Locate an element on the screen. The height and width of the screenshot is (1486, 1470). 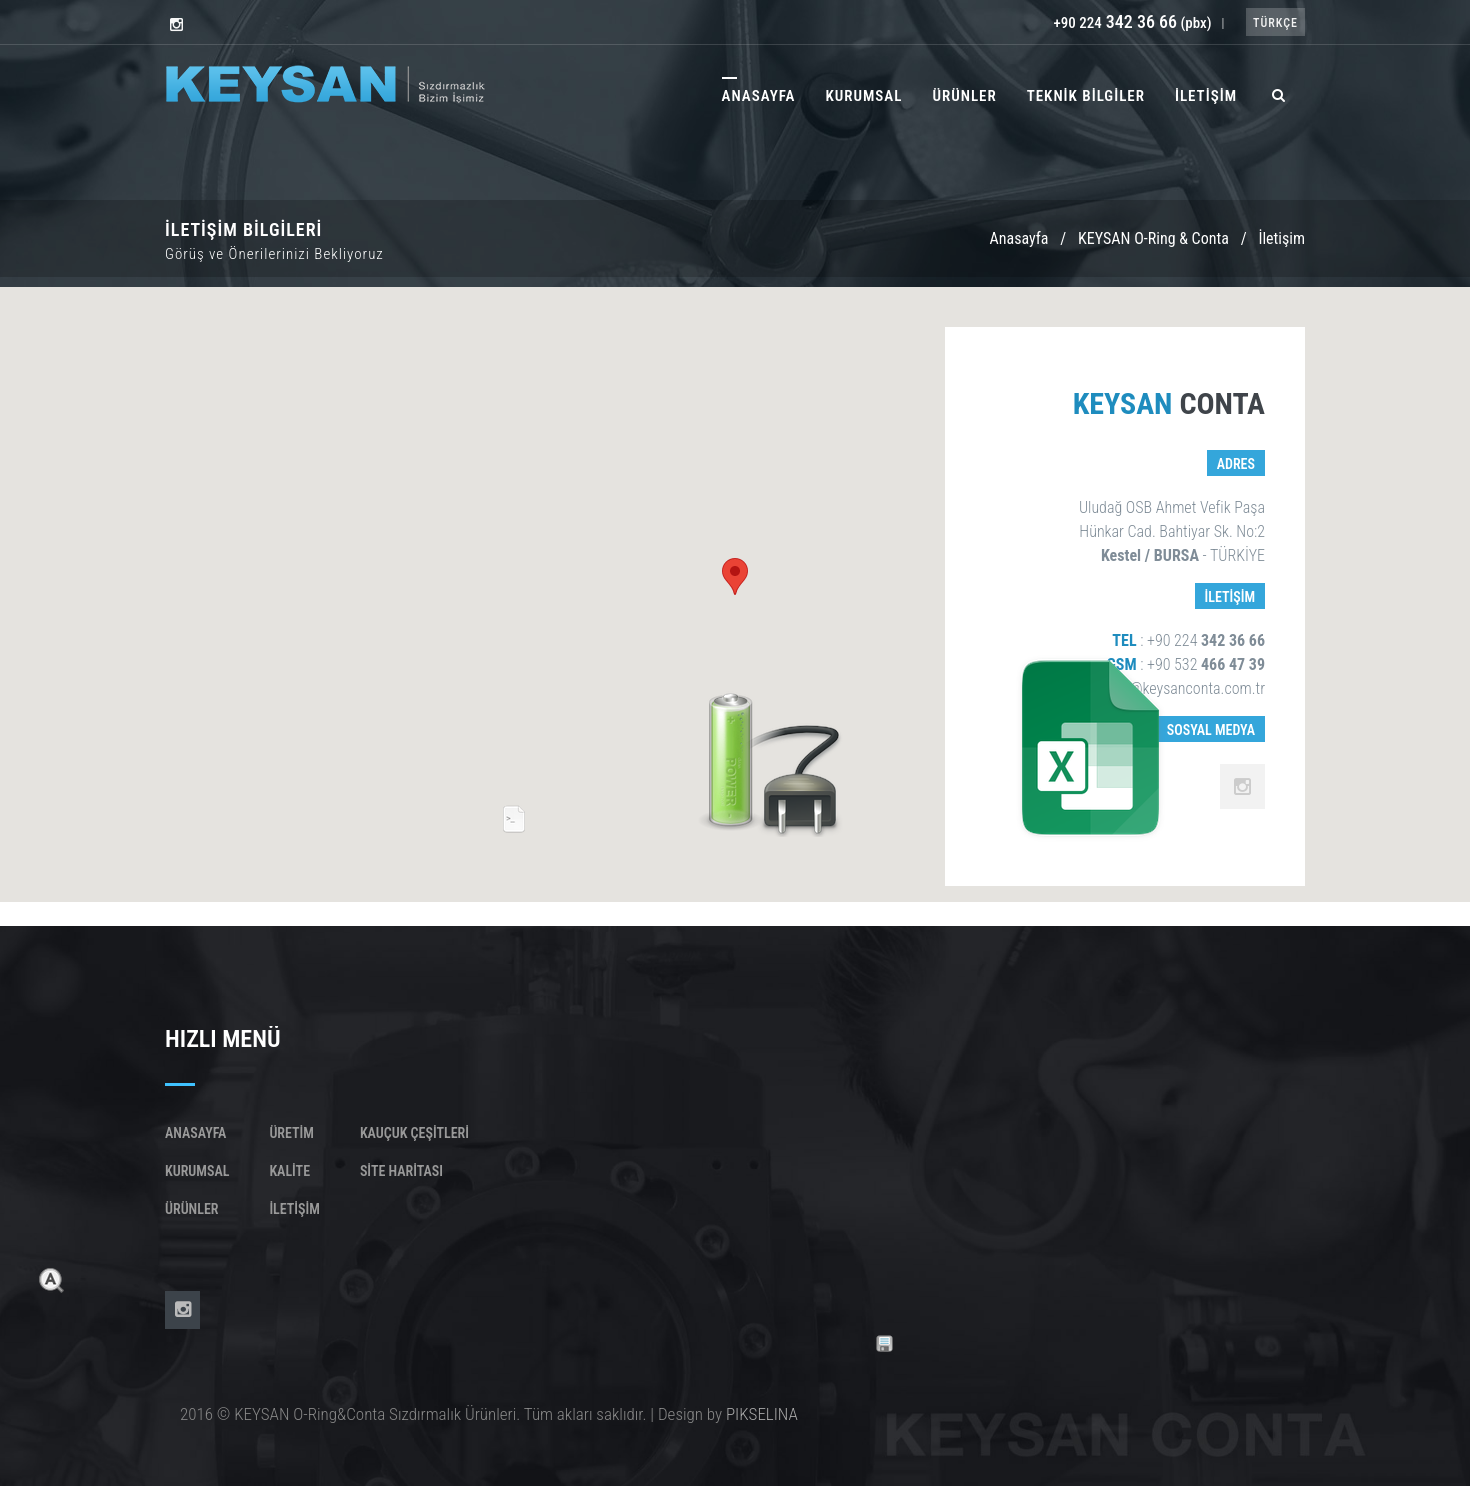
open a microsoft excel spreadsheet file is located at coordinates (1090, 747).